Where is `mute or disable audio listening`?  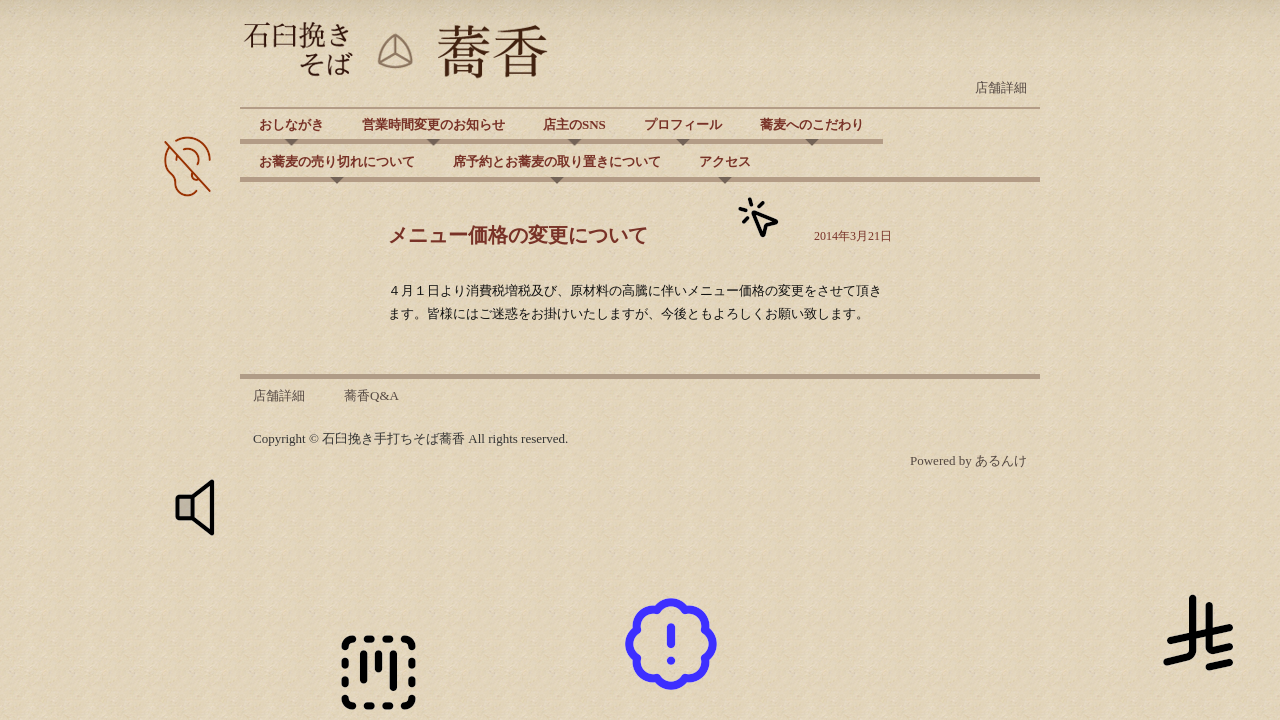 mute or disable audio listening is located at coordinates (187, 166).